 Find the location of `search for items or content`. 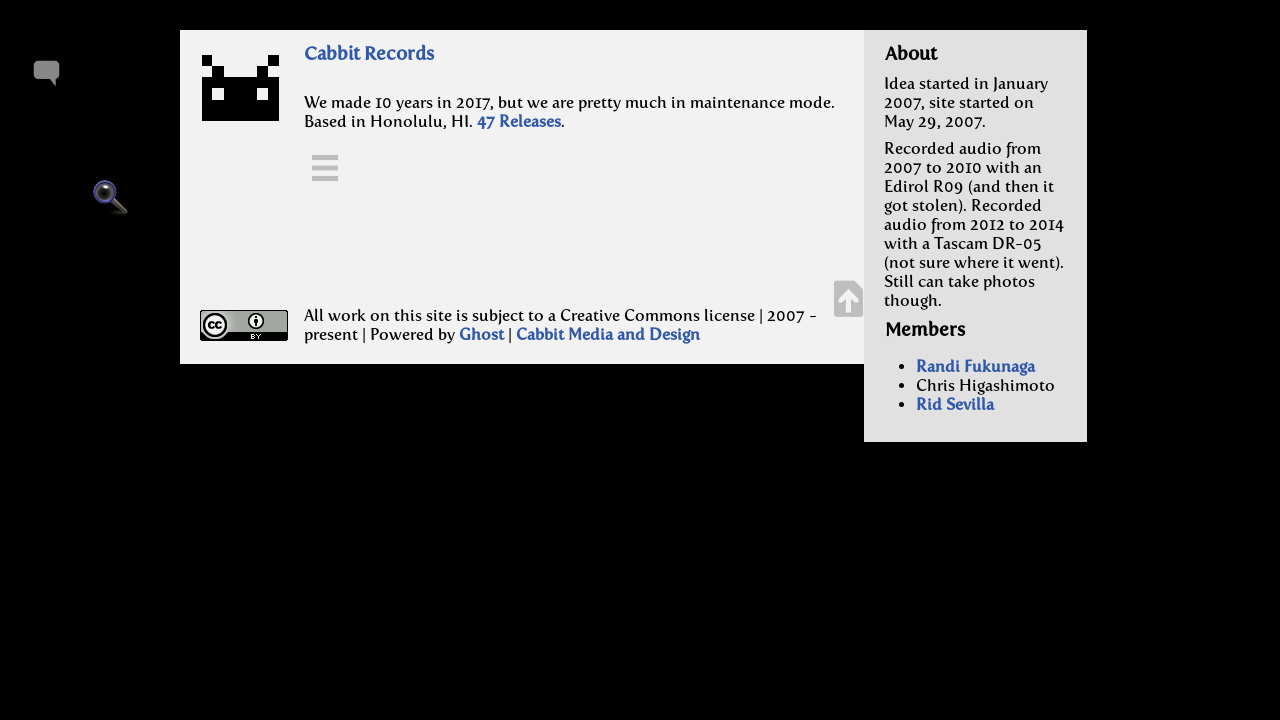

search for items or content is located at coordinates (110, 197).